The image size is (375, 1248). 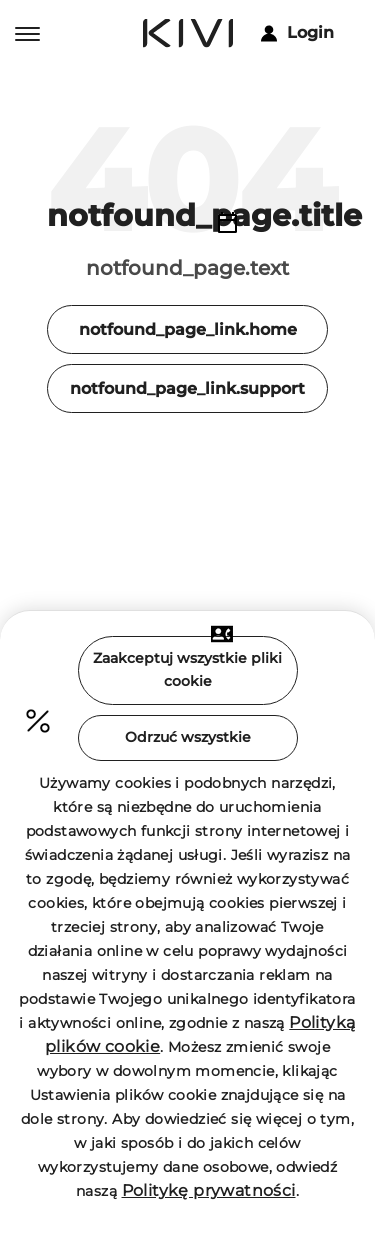 What do you see at coordinates (227, 222) in the screenshot?
I see `view today's date or calendar` at bounding box center [227, 222].